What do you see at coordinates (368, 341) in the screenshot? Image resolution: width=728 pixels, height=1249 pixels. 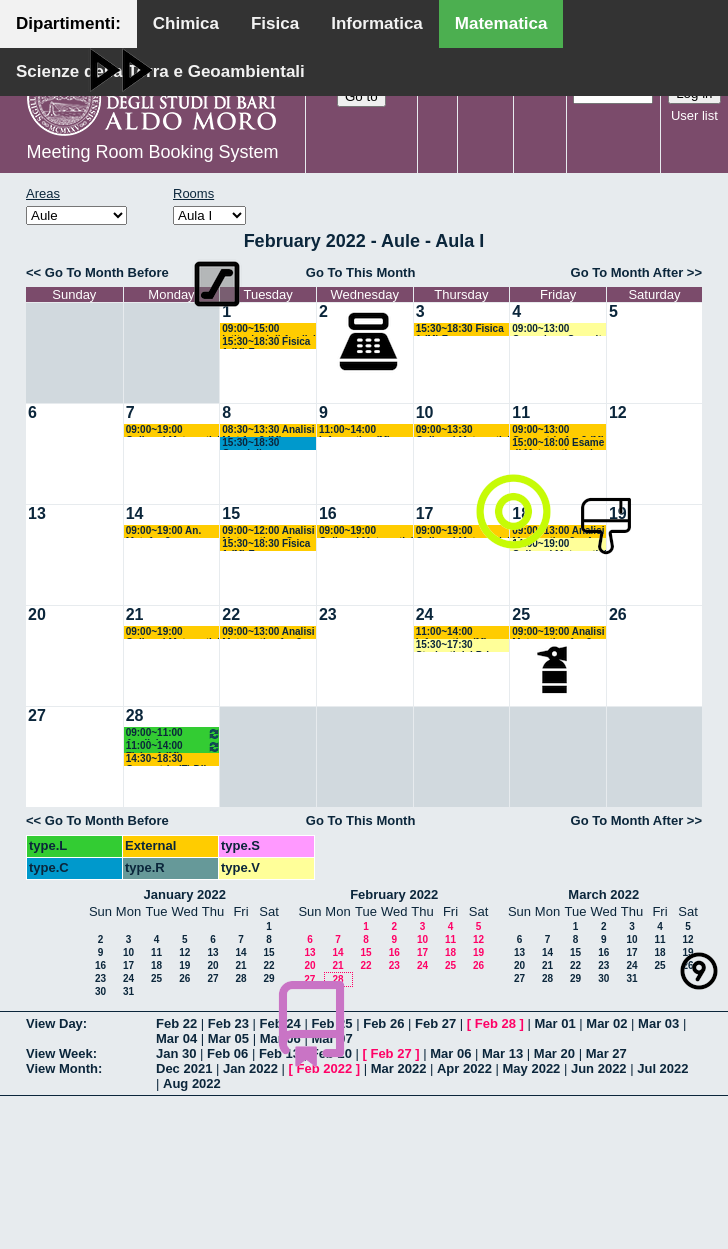 I see `access point of sale or checkout system` at bounding box center [368, 341].